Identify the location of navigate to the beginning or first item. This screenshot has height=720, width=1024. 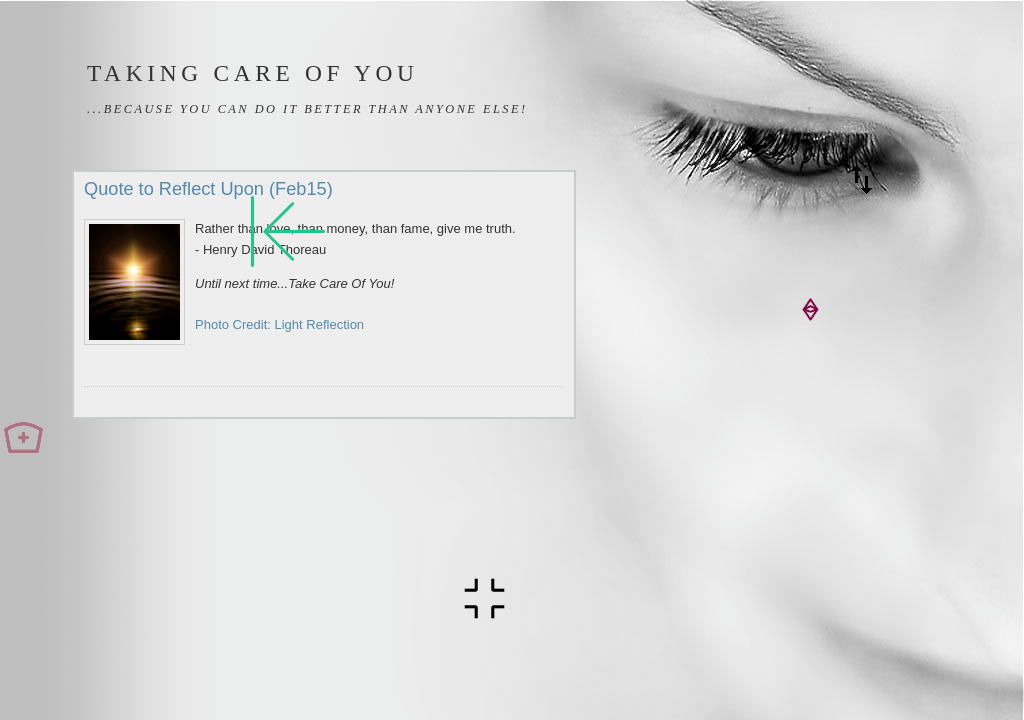
(286, 231).